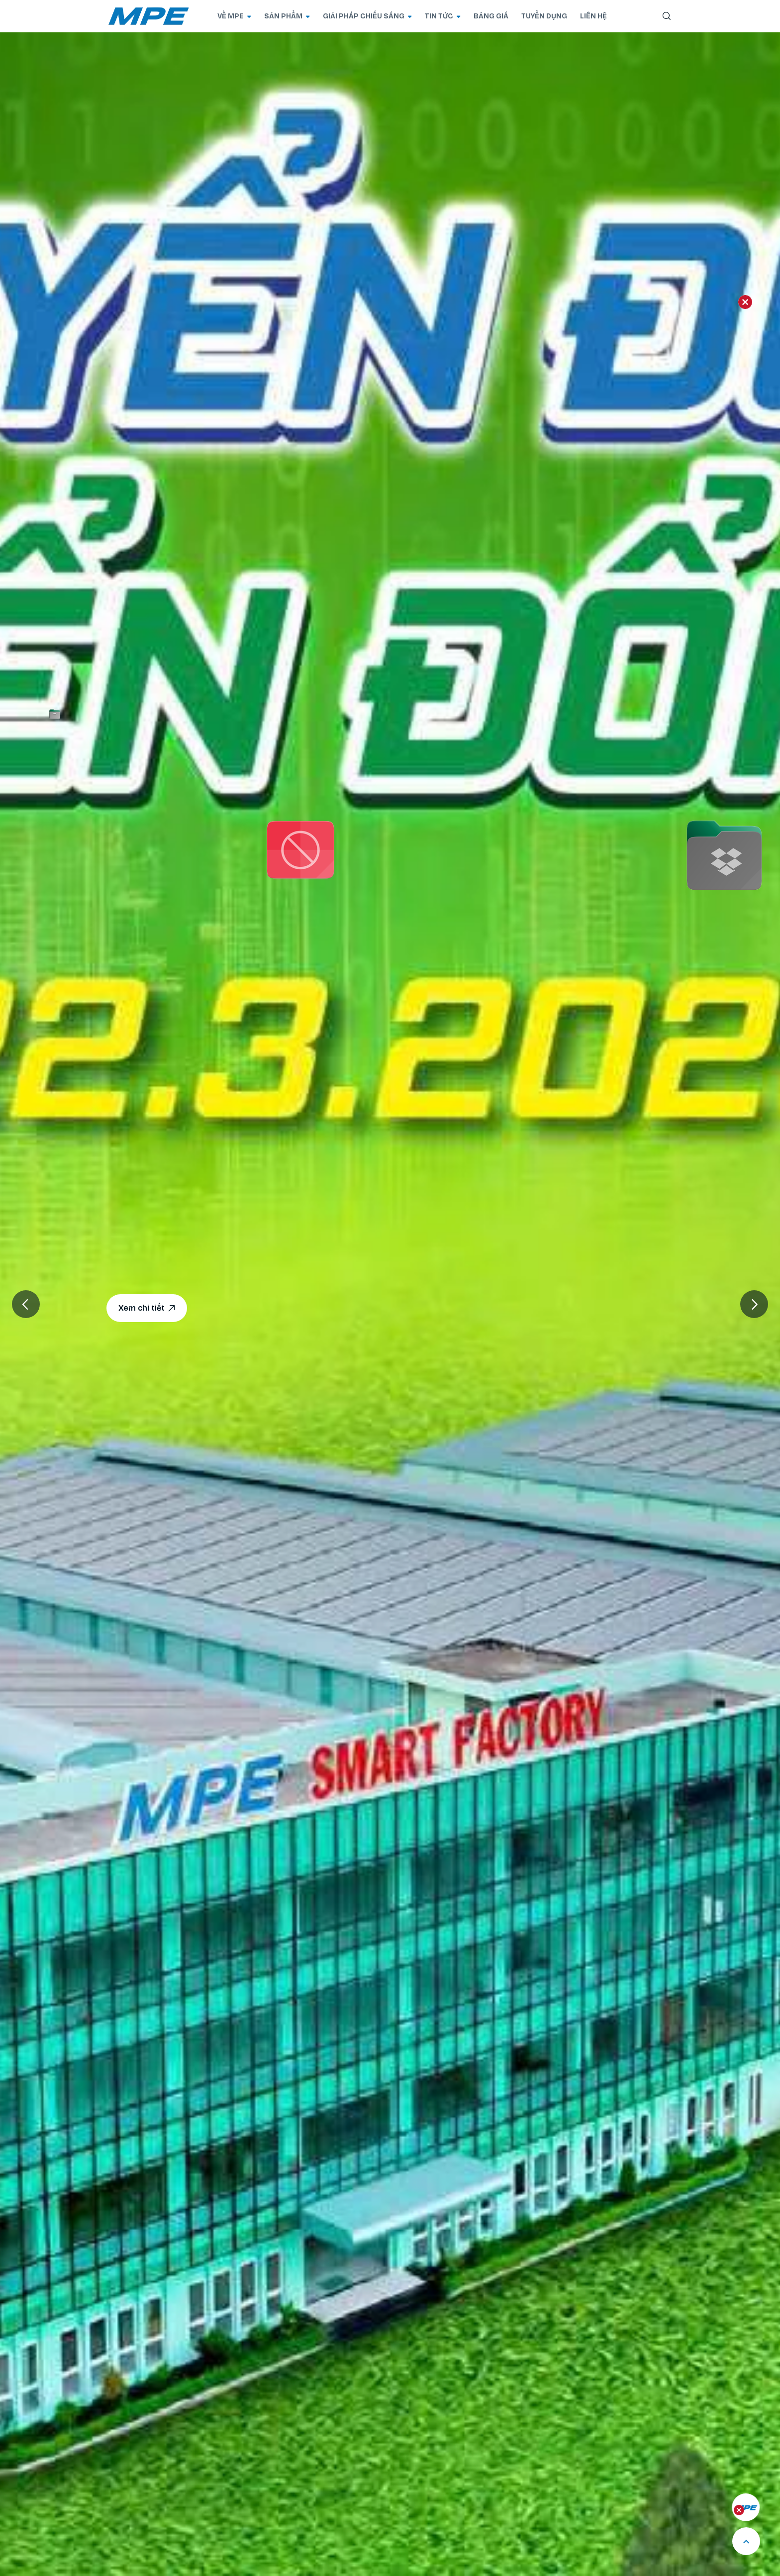 Image resolution: width=780 pixels, height=2576 pixels. Describe the element at coordinates (745, 302) in the screenshot. I see `cancel the current action` at that location.